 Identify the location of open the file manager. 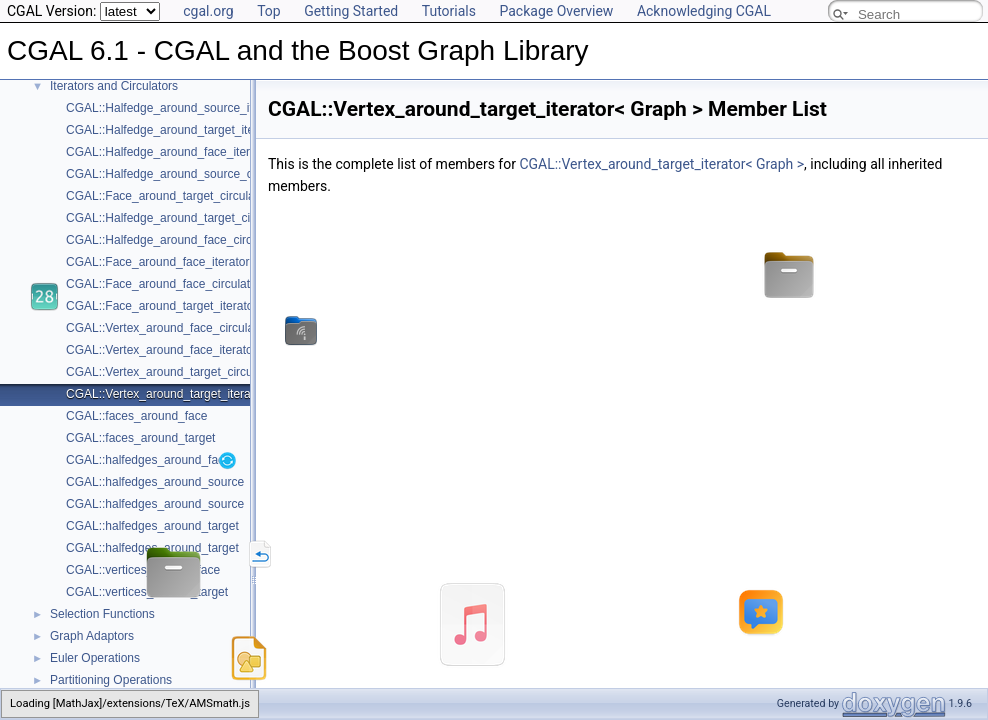
(789, 275).